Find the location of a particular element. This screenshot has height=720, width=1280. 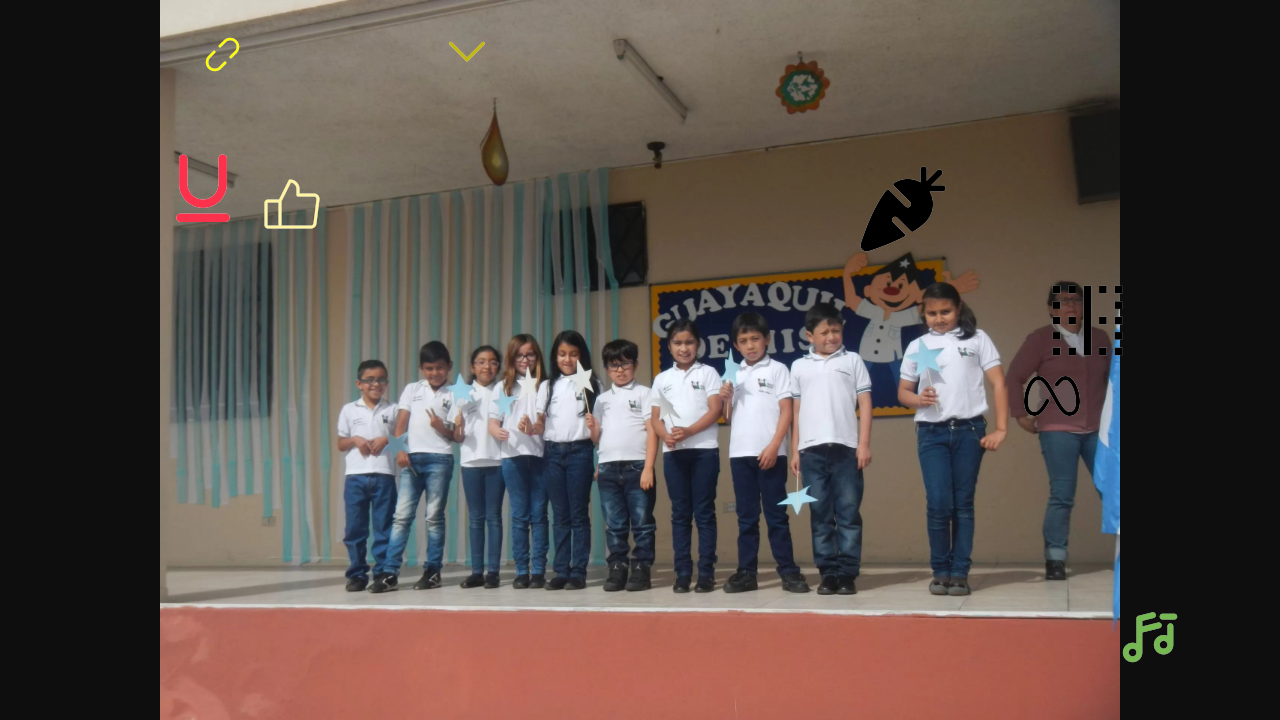

remove a song from playlist is located at coordinates (1151, 636).